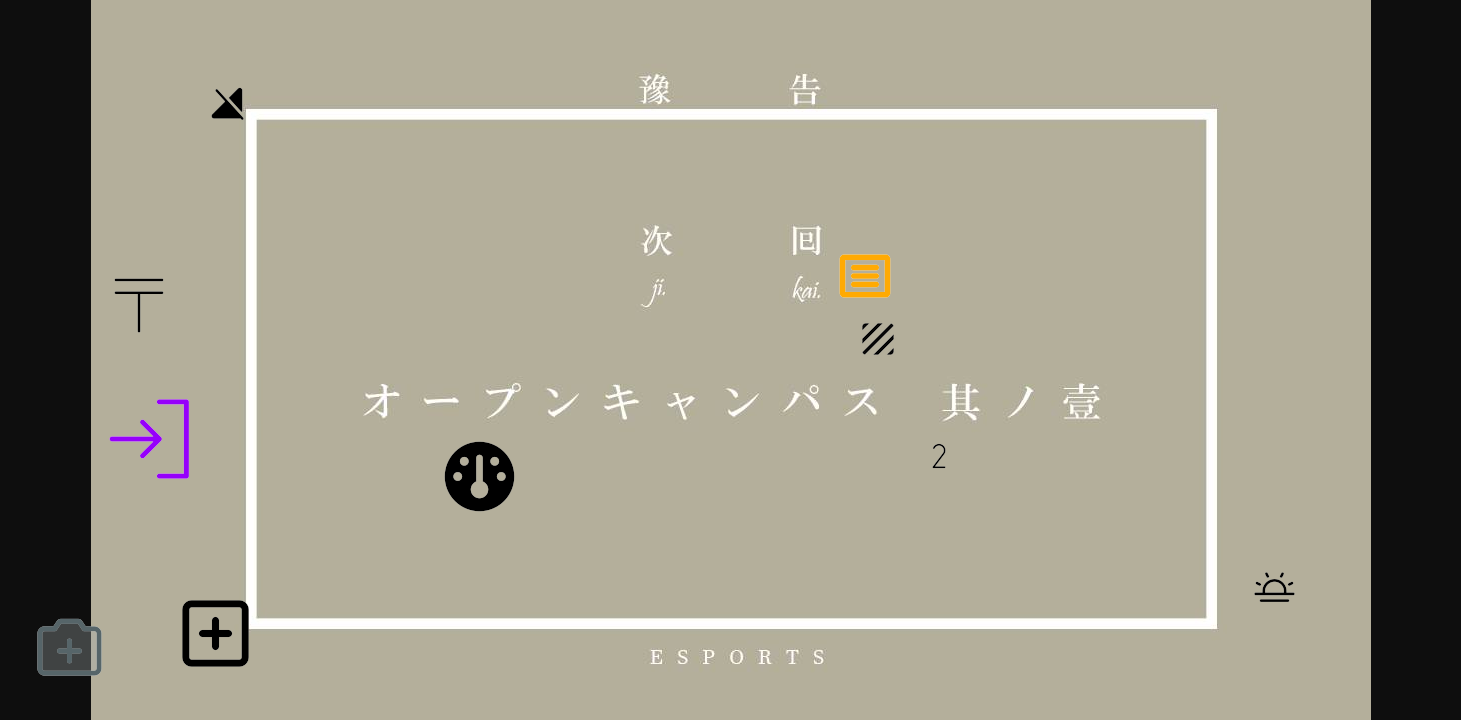 The width and height of the screenshot is (1461, 720). What do you see at coordinates (878, 339) in the screenshot?
I see `apply a texture or pattern overlay` at bounding box center [878, 339].